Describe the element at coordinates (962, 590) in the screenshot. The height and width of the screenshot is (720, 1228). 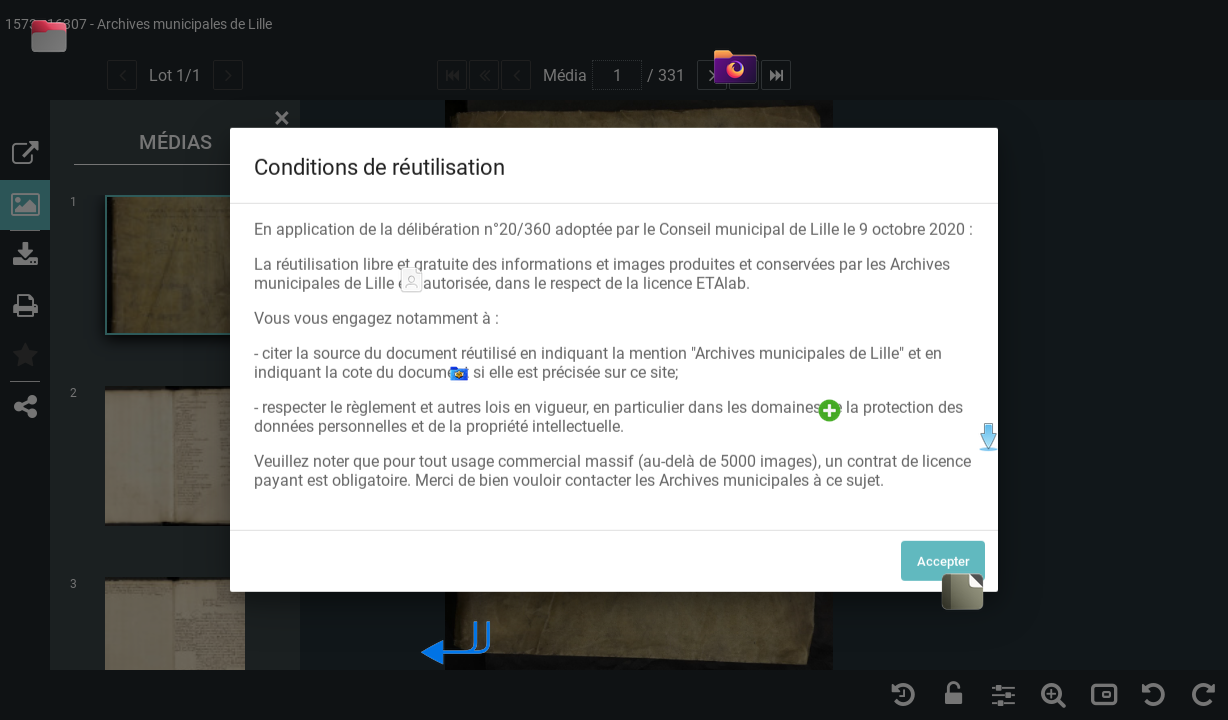
I see `change desktop wallpaper settings` at that location.